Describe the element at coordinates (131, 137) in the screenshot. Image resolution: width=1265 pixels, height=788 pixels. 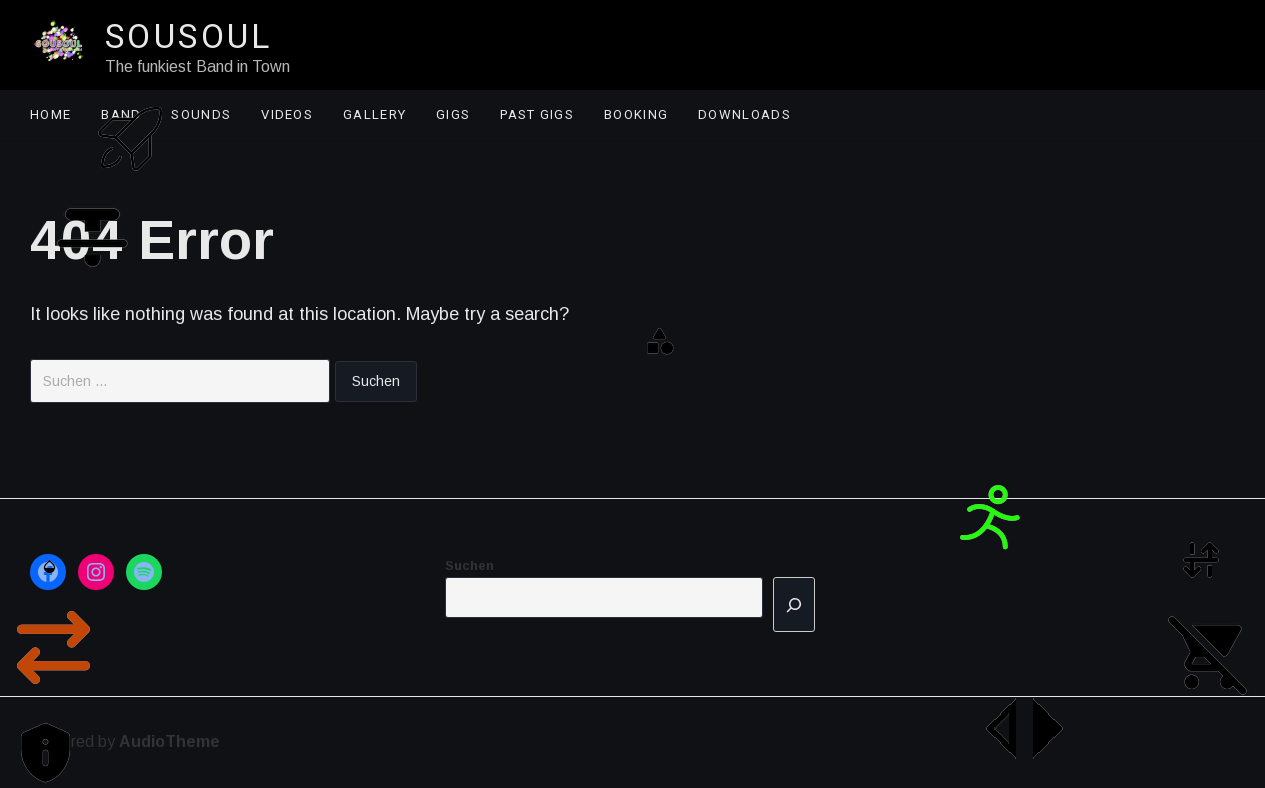
I see `launch or deploy a project` at that location.